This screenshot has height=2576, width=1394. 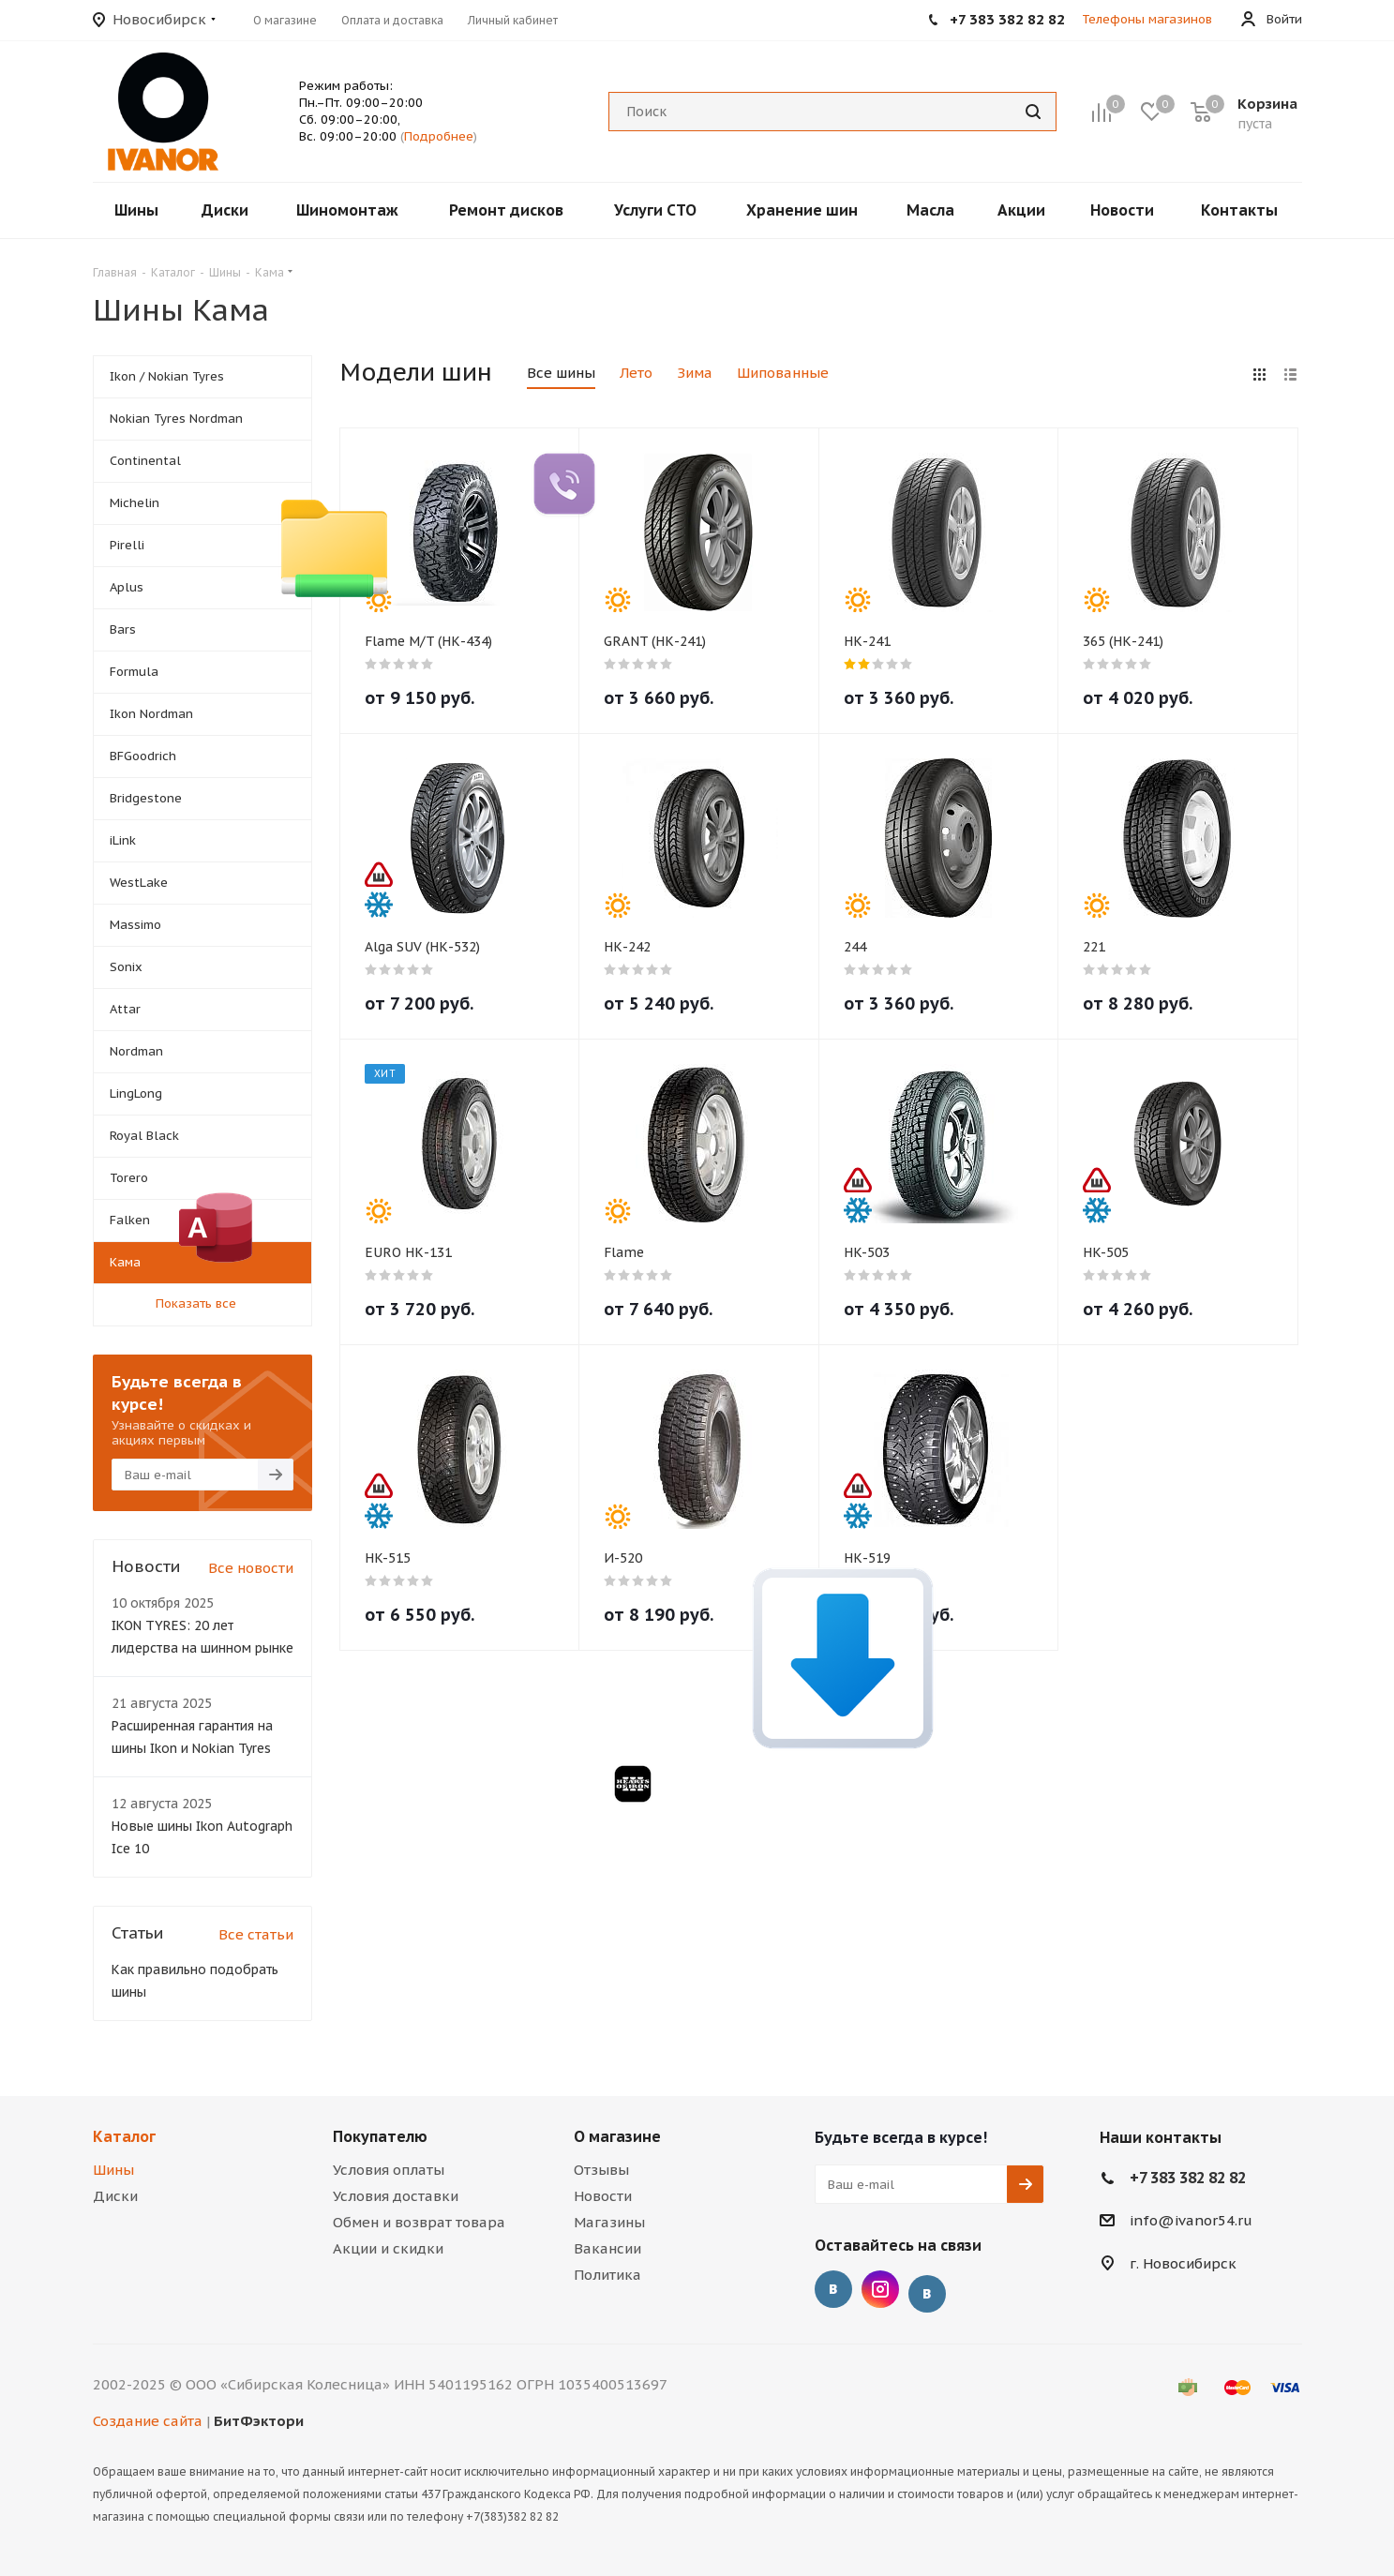 I want to click on launch Hearts of Iron 3 strategy game, so click(x=633, y=1784).